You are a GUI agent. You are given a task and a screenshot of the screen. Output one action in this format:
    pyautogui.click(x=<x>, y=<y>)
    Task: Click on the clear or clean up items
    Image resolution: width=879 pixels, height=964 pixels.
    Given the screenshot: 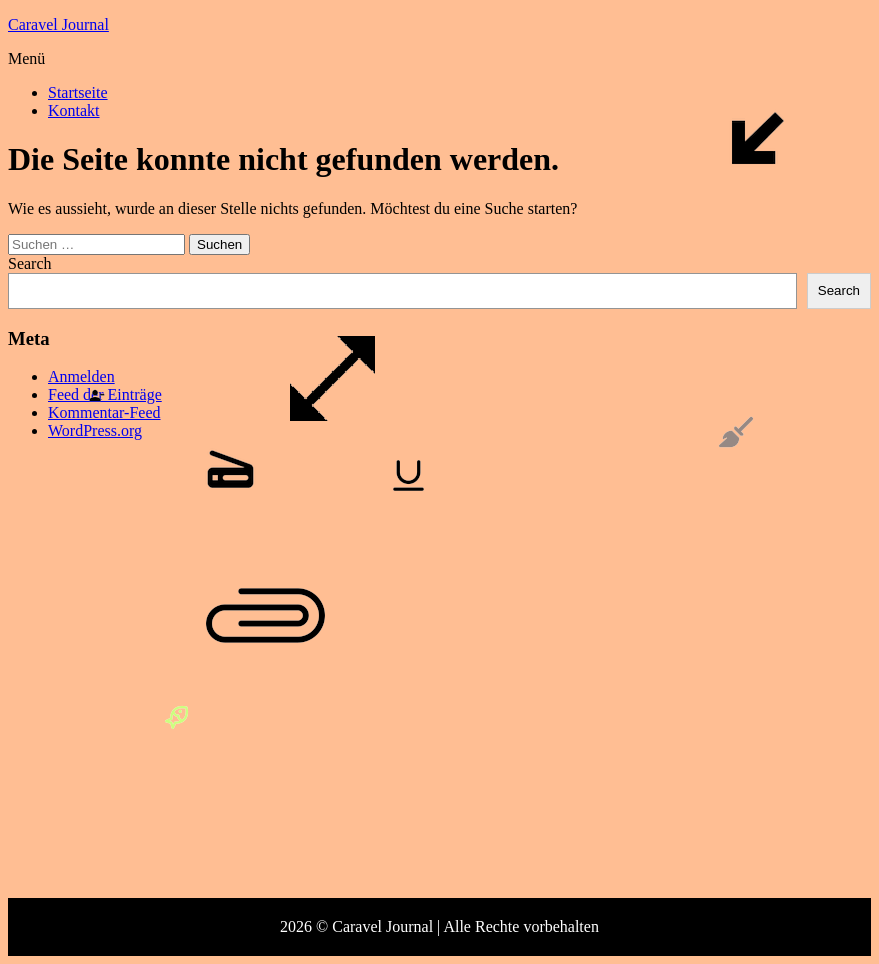 What is the action you would take?
    pyautogui.click(x=736, y=432)
    